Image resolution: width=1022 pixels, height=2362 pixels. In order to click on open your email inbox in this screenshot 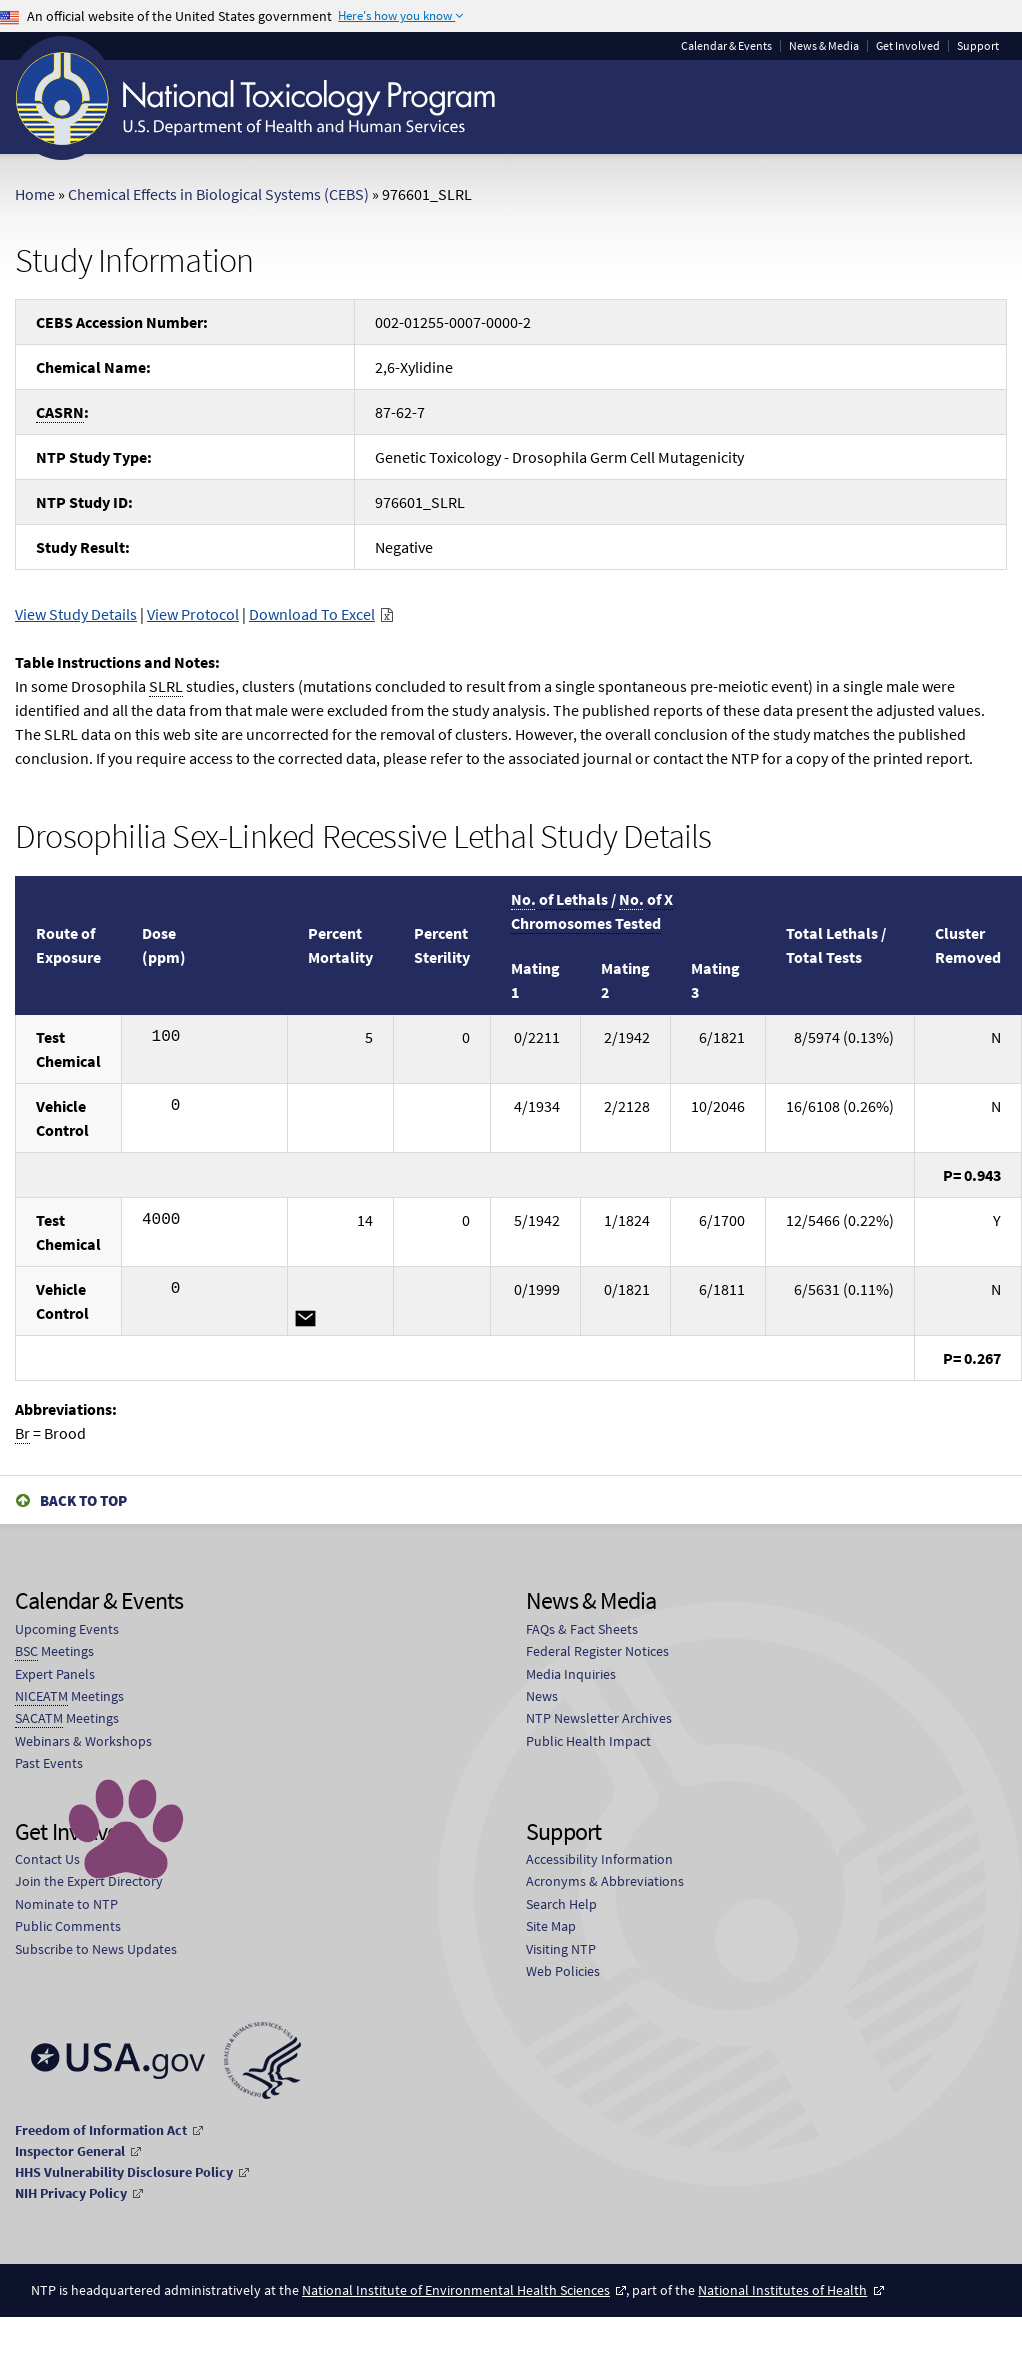, I will do `click(305, 1318)`.